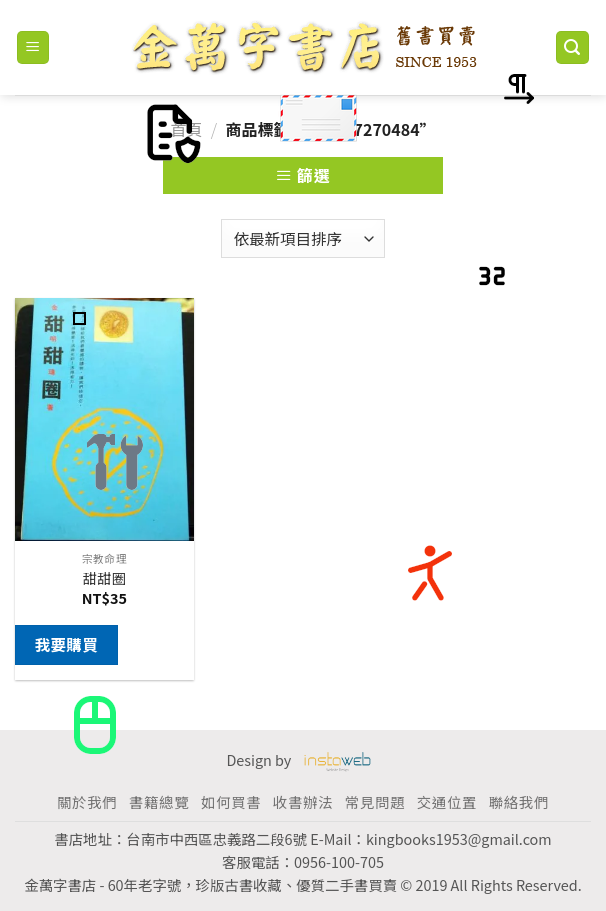  I want to click on move paragraph to the right, so click(519, 89).